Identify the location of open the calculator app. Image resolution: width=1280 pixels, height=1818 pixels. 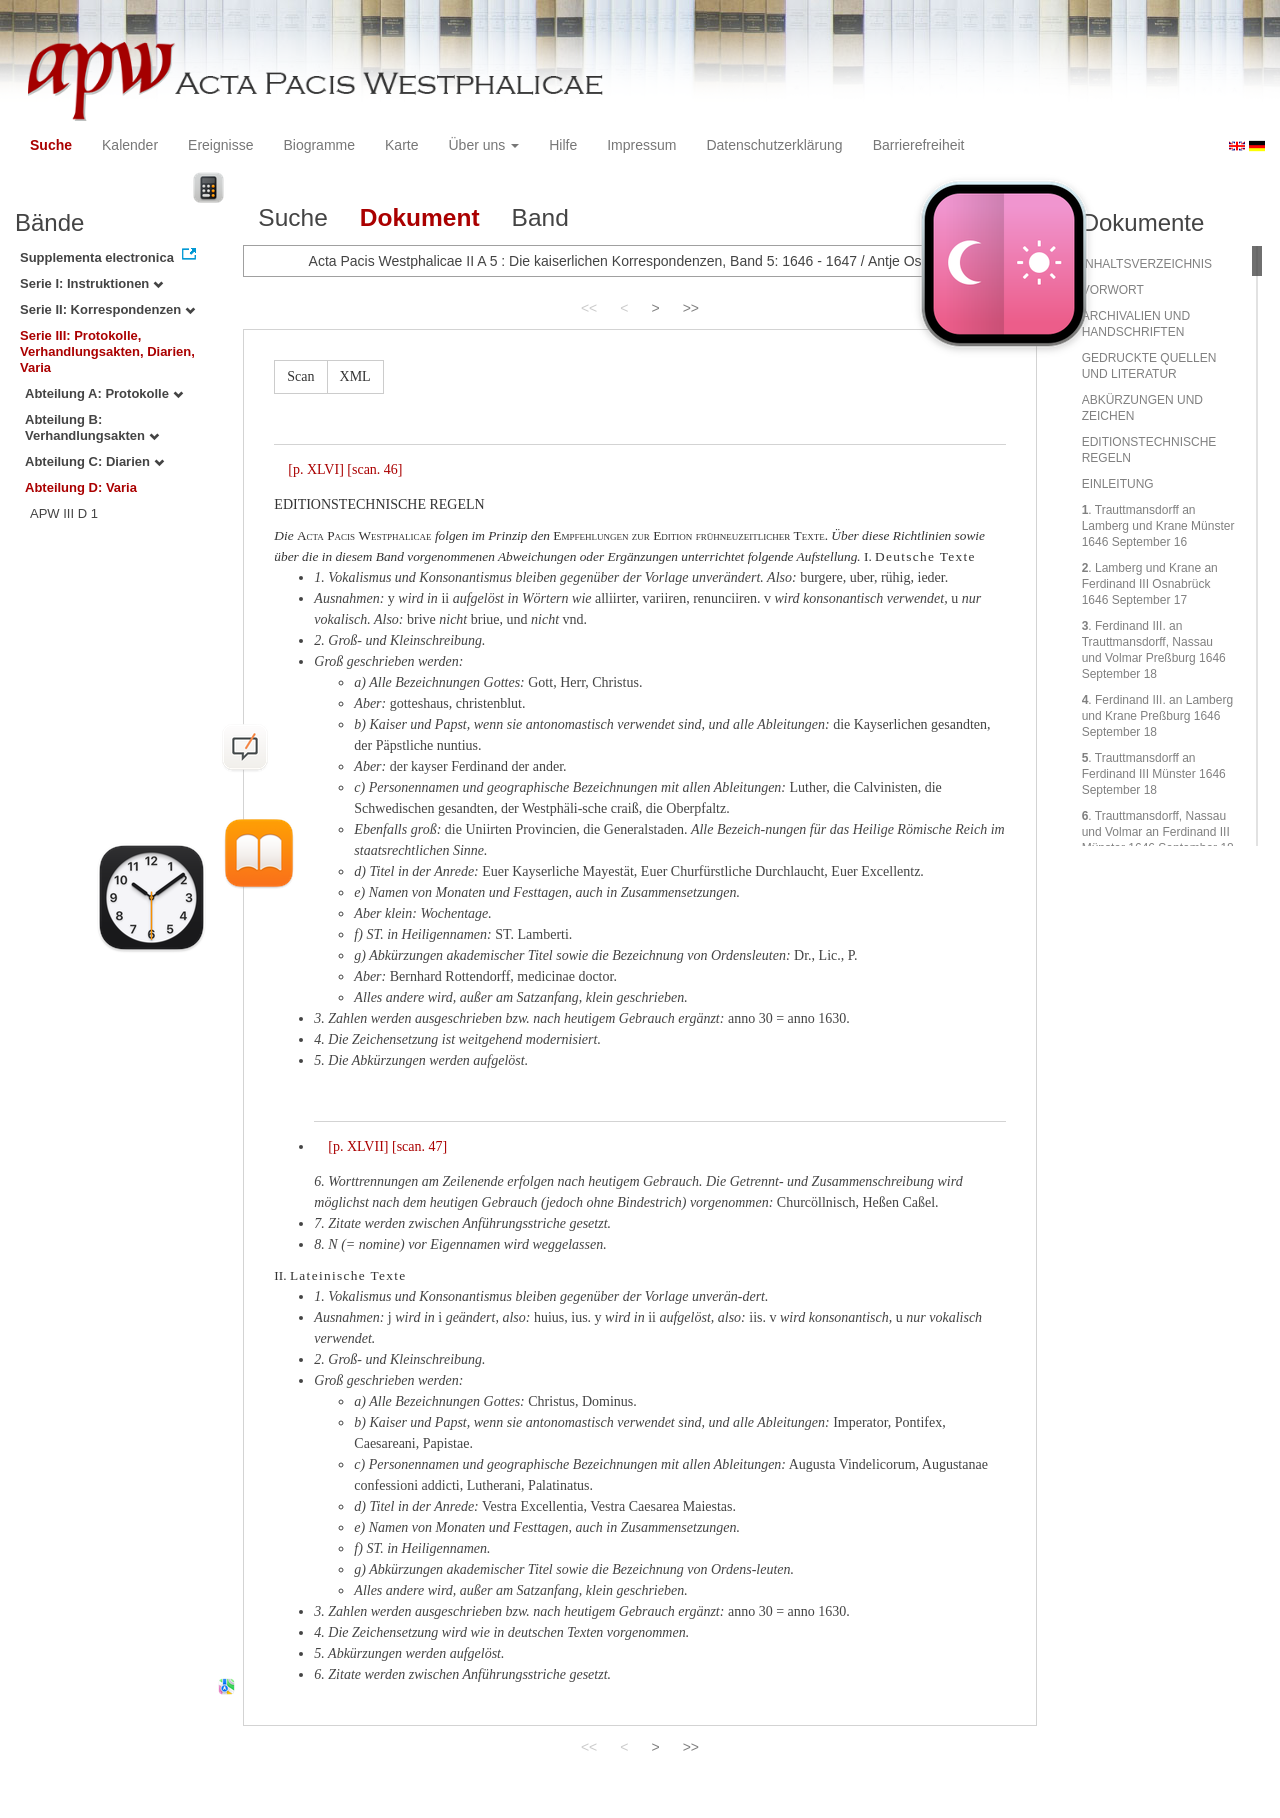
(208, 187).